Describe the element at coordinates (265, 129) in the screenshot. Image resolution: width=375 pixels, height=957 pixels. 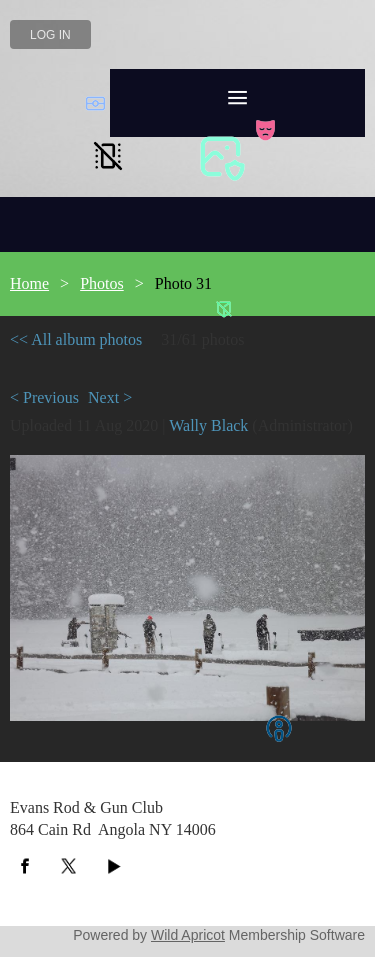
I see `indicates sad or negative mood/emotion` at that location.